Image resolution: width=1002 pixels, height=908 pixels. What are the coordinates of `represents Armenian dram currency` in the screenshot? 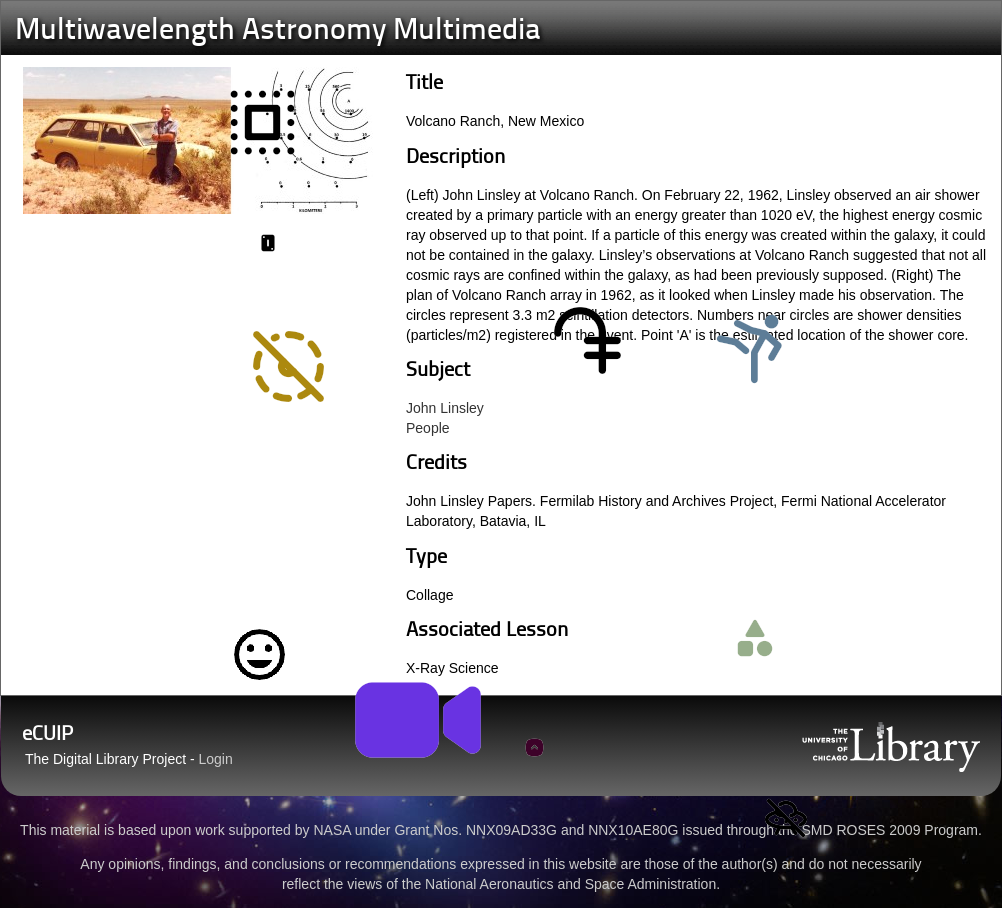 It's located at (587, 340).